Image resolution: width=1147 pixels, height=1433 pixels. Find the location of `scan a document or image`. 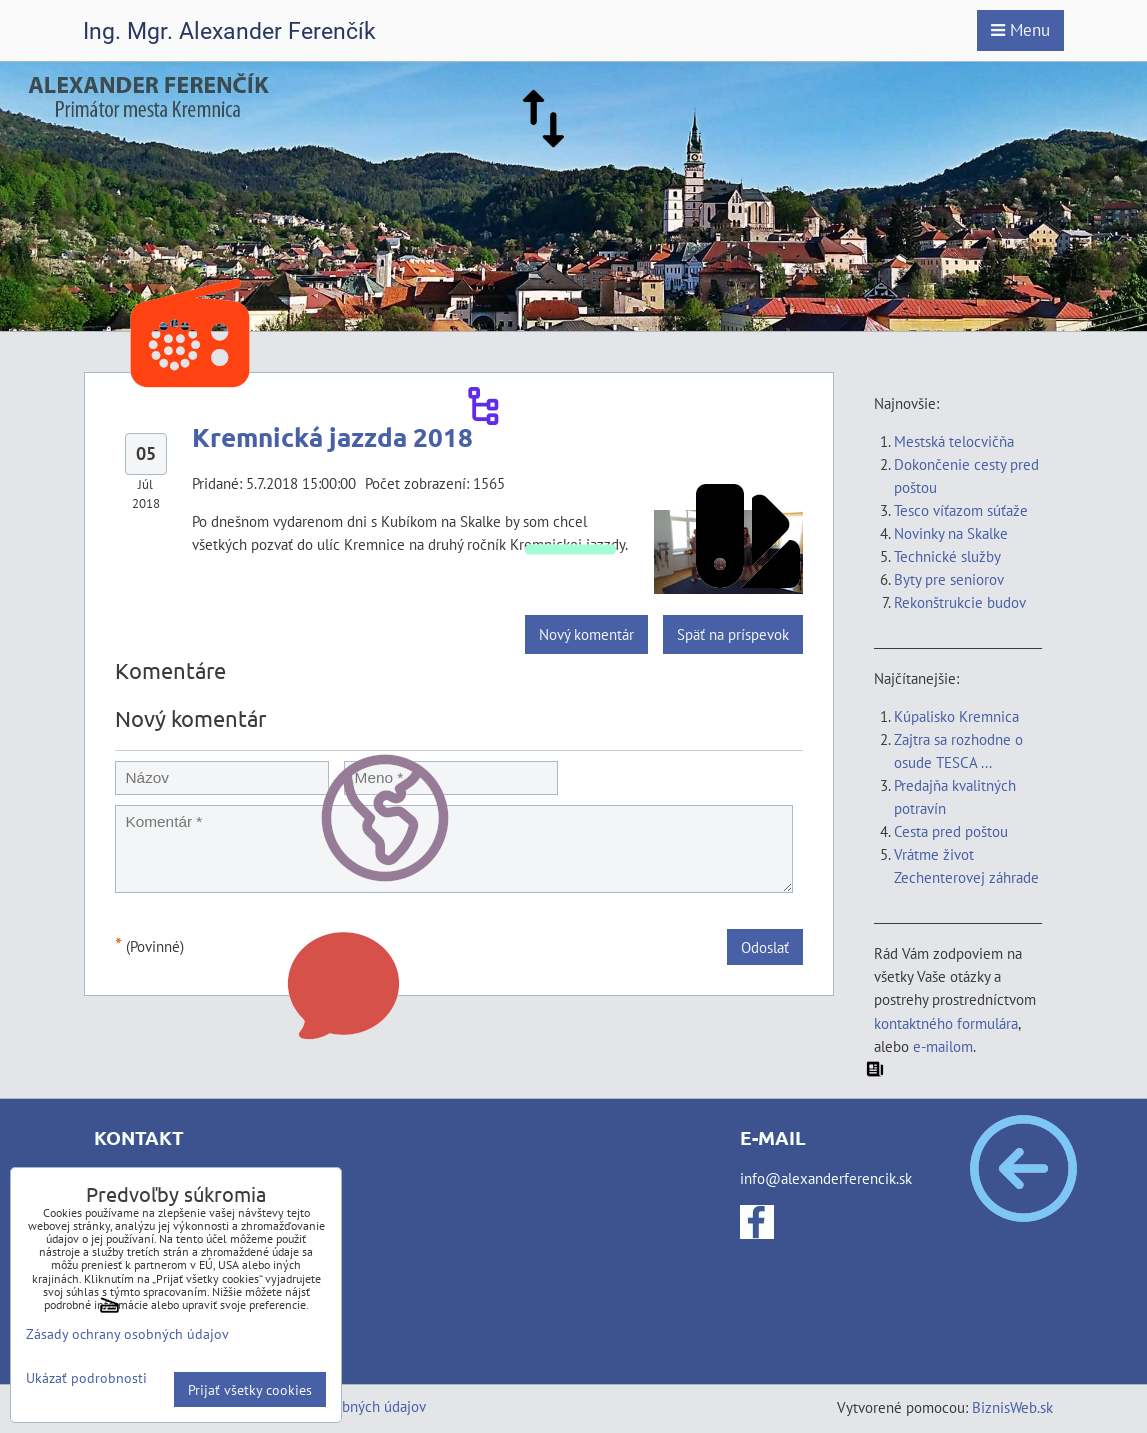

scan a document or image is located at coordinates (109, 1304).